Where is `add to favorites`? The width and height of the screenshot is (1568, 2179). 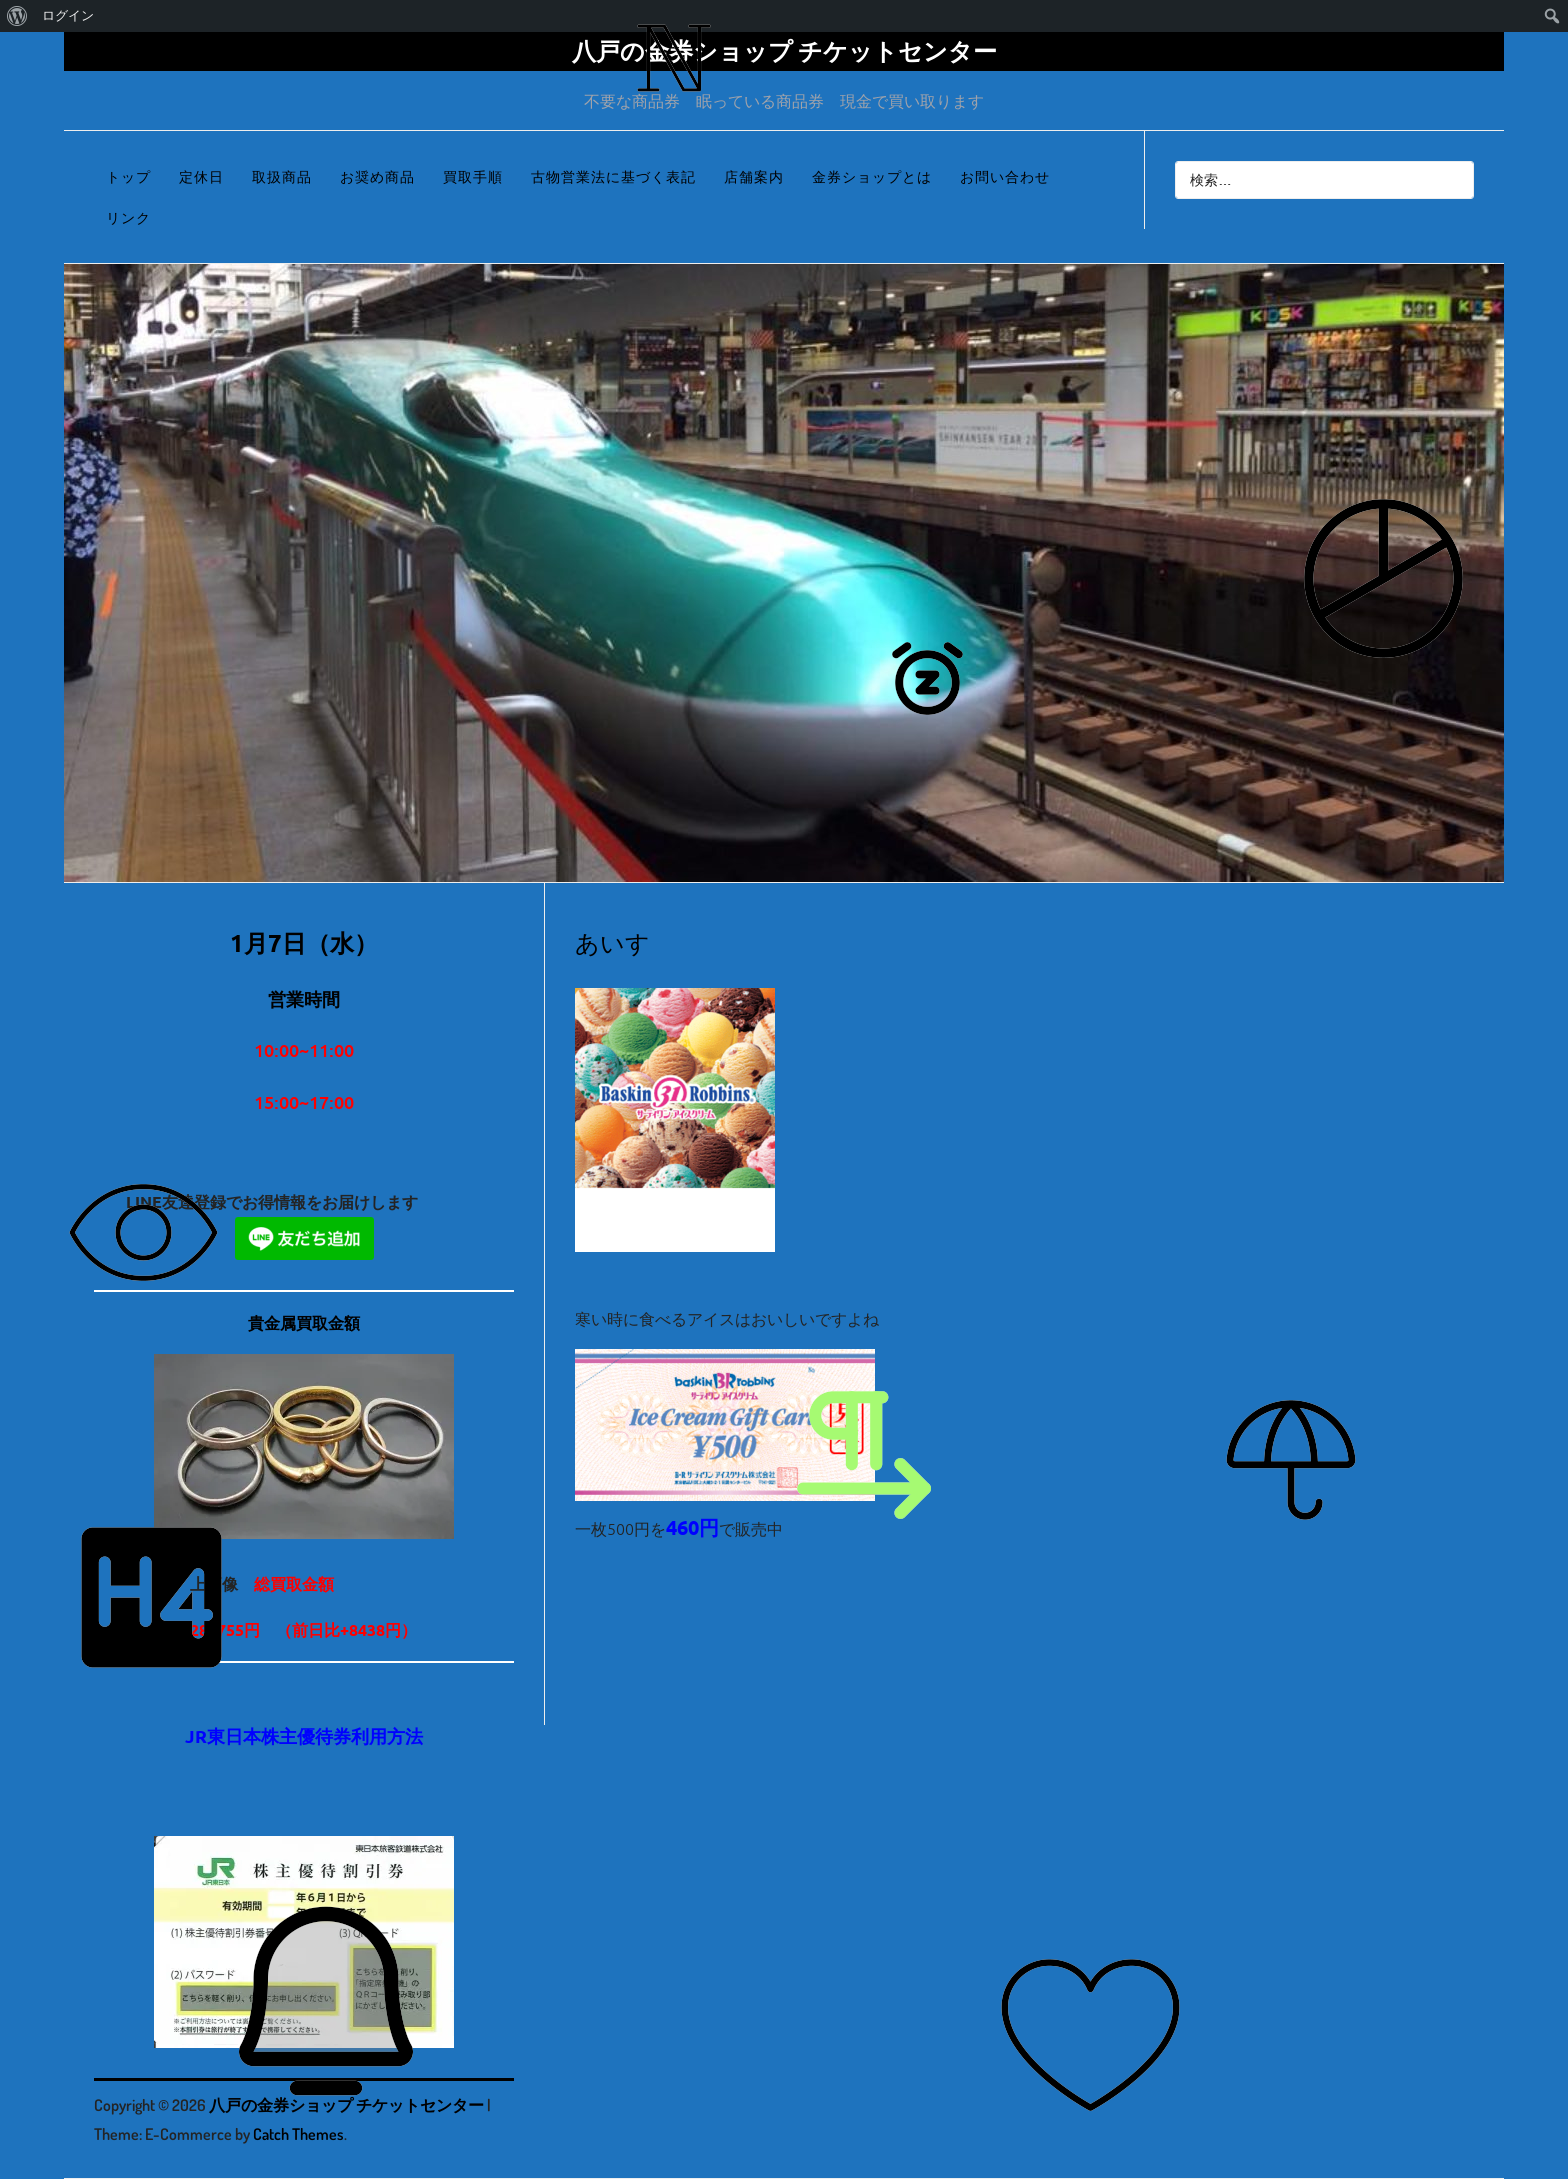
add to favorites is located at coordinates (1090, 2028).